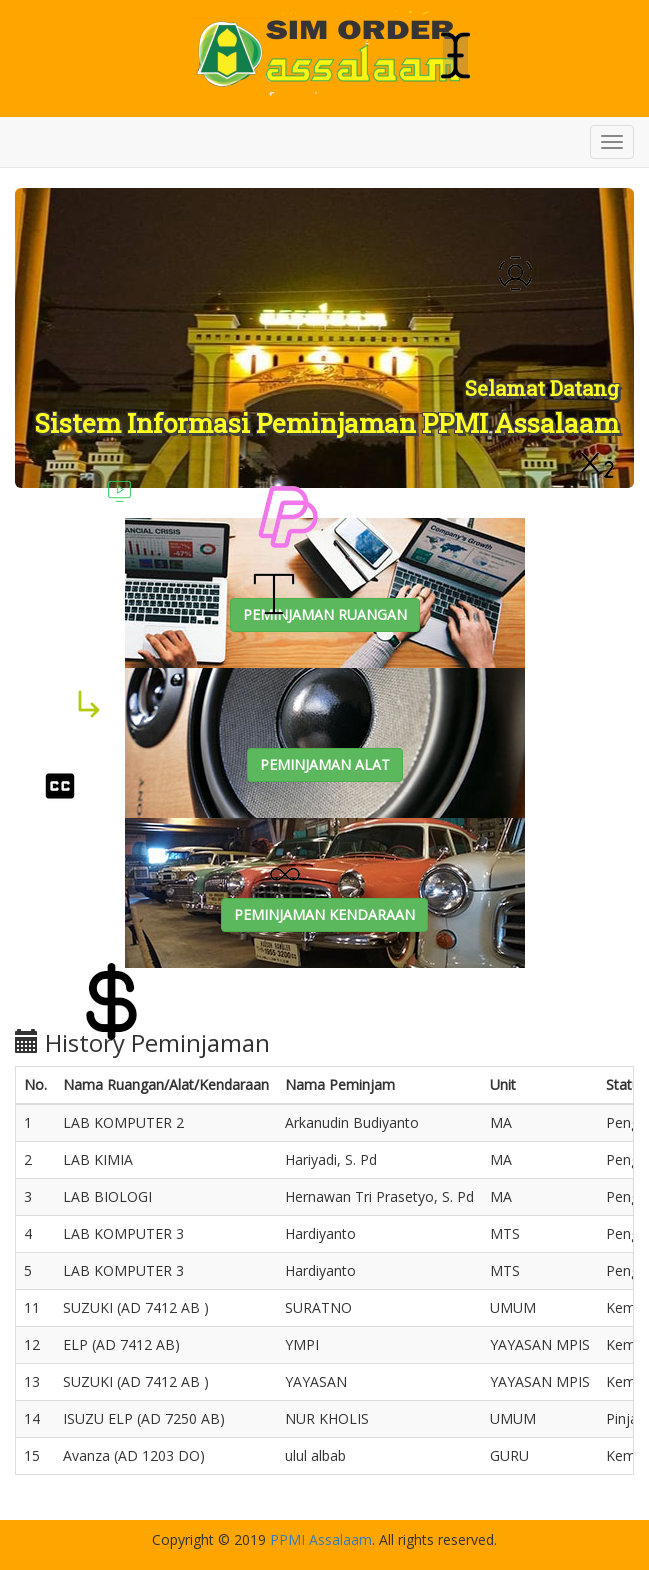  I want to click on indicates unlimited or infinite quantity, so click(285, 874).